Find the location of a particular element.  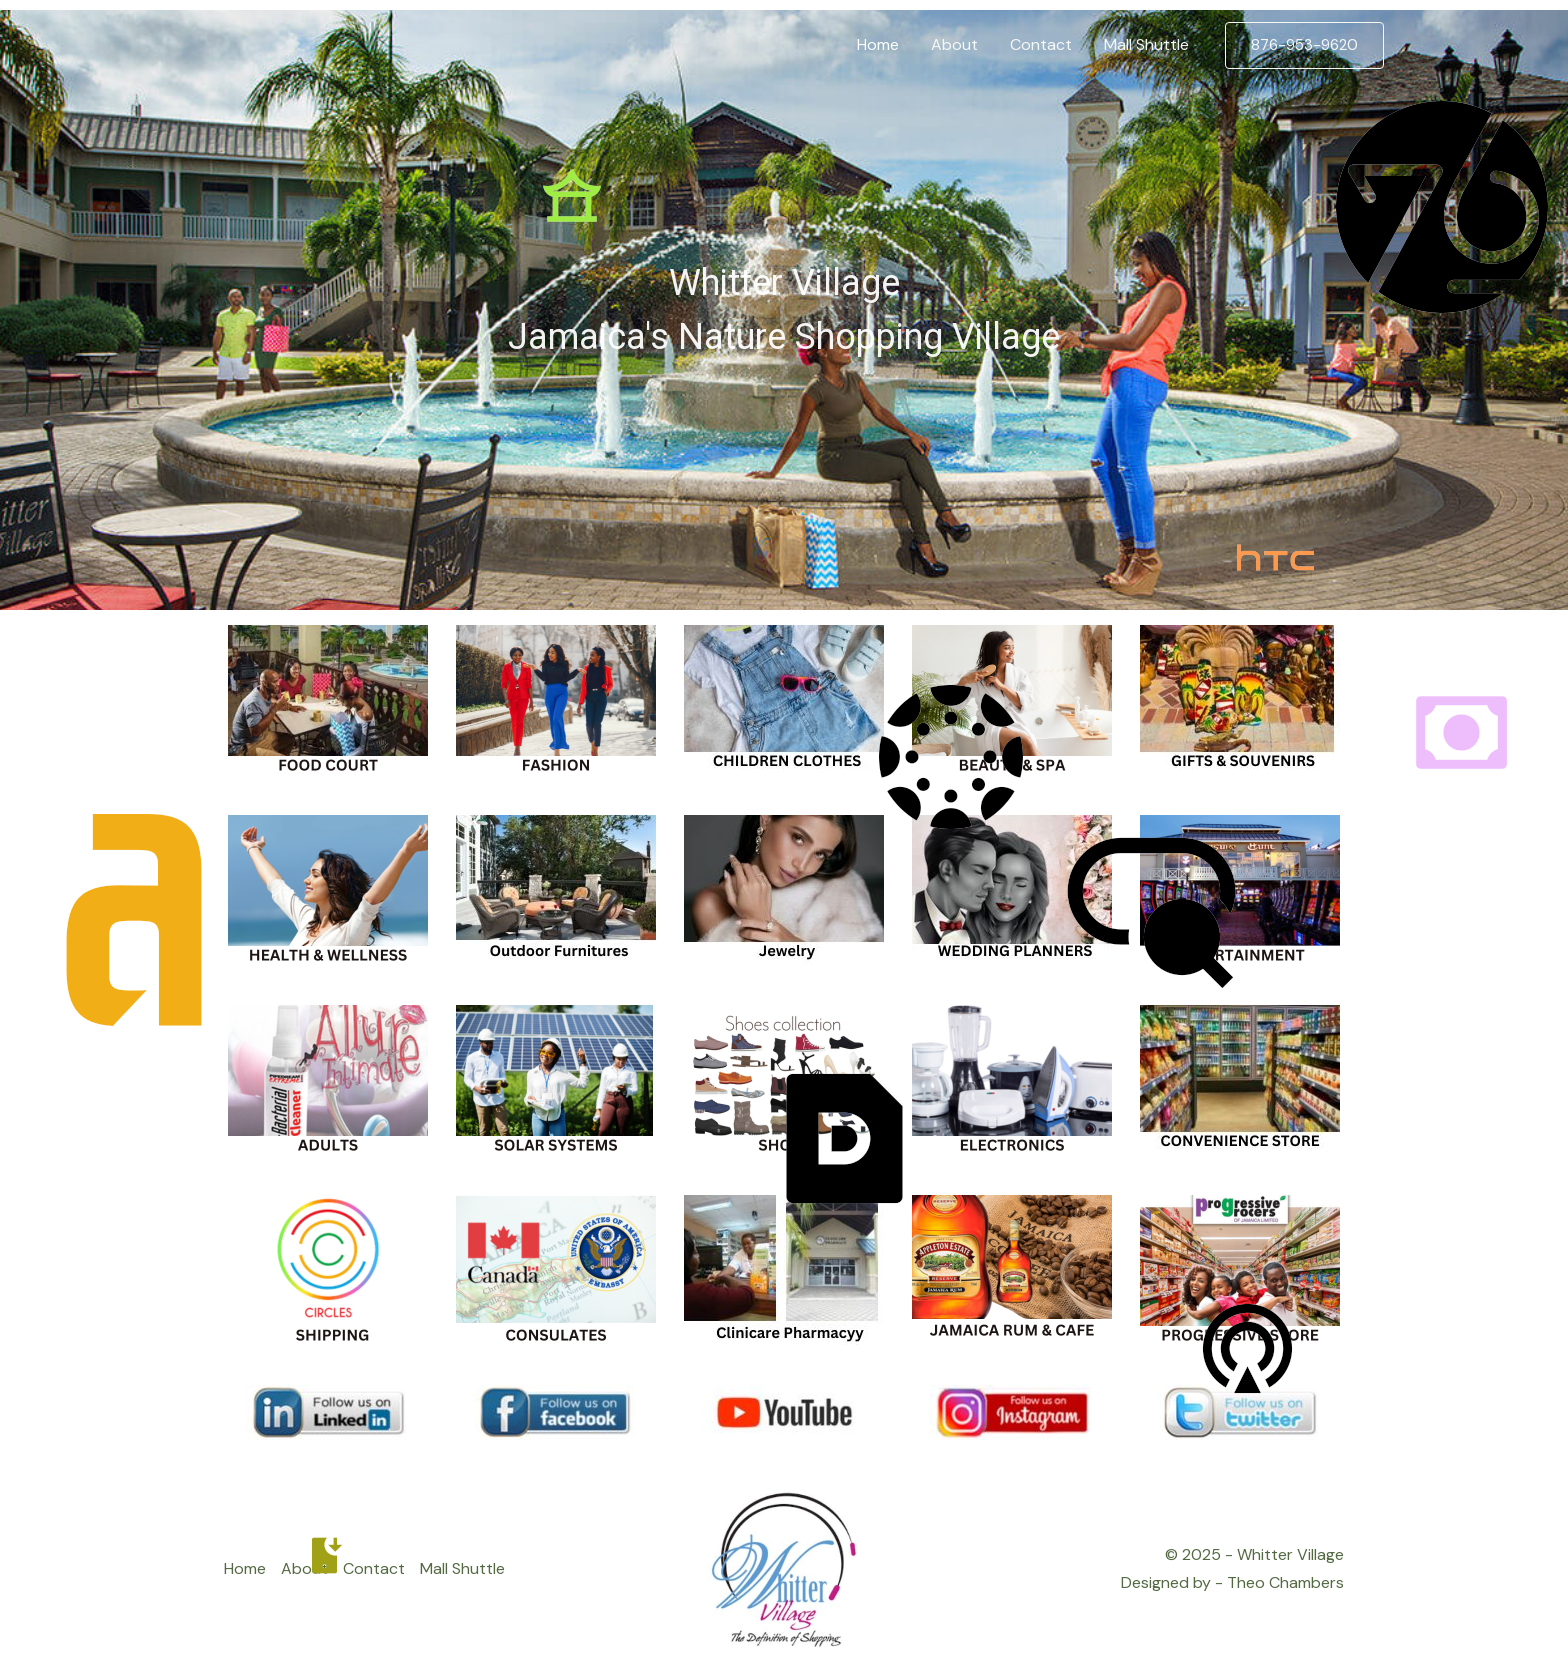

HTC brand logo is located at coordinates (1275, 557).